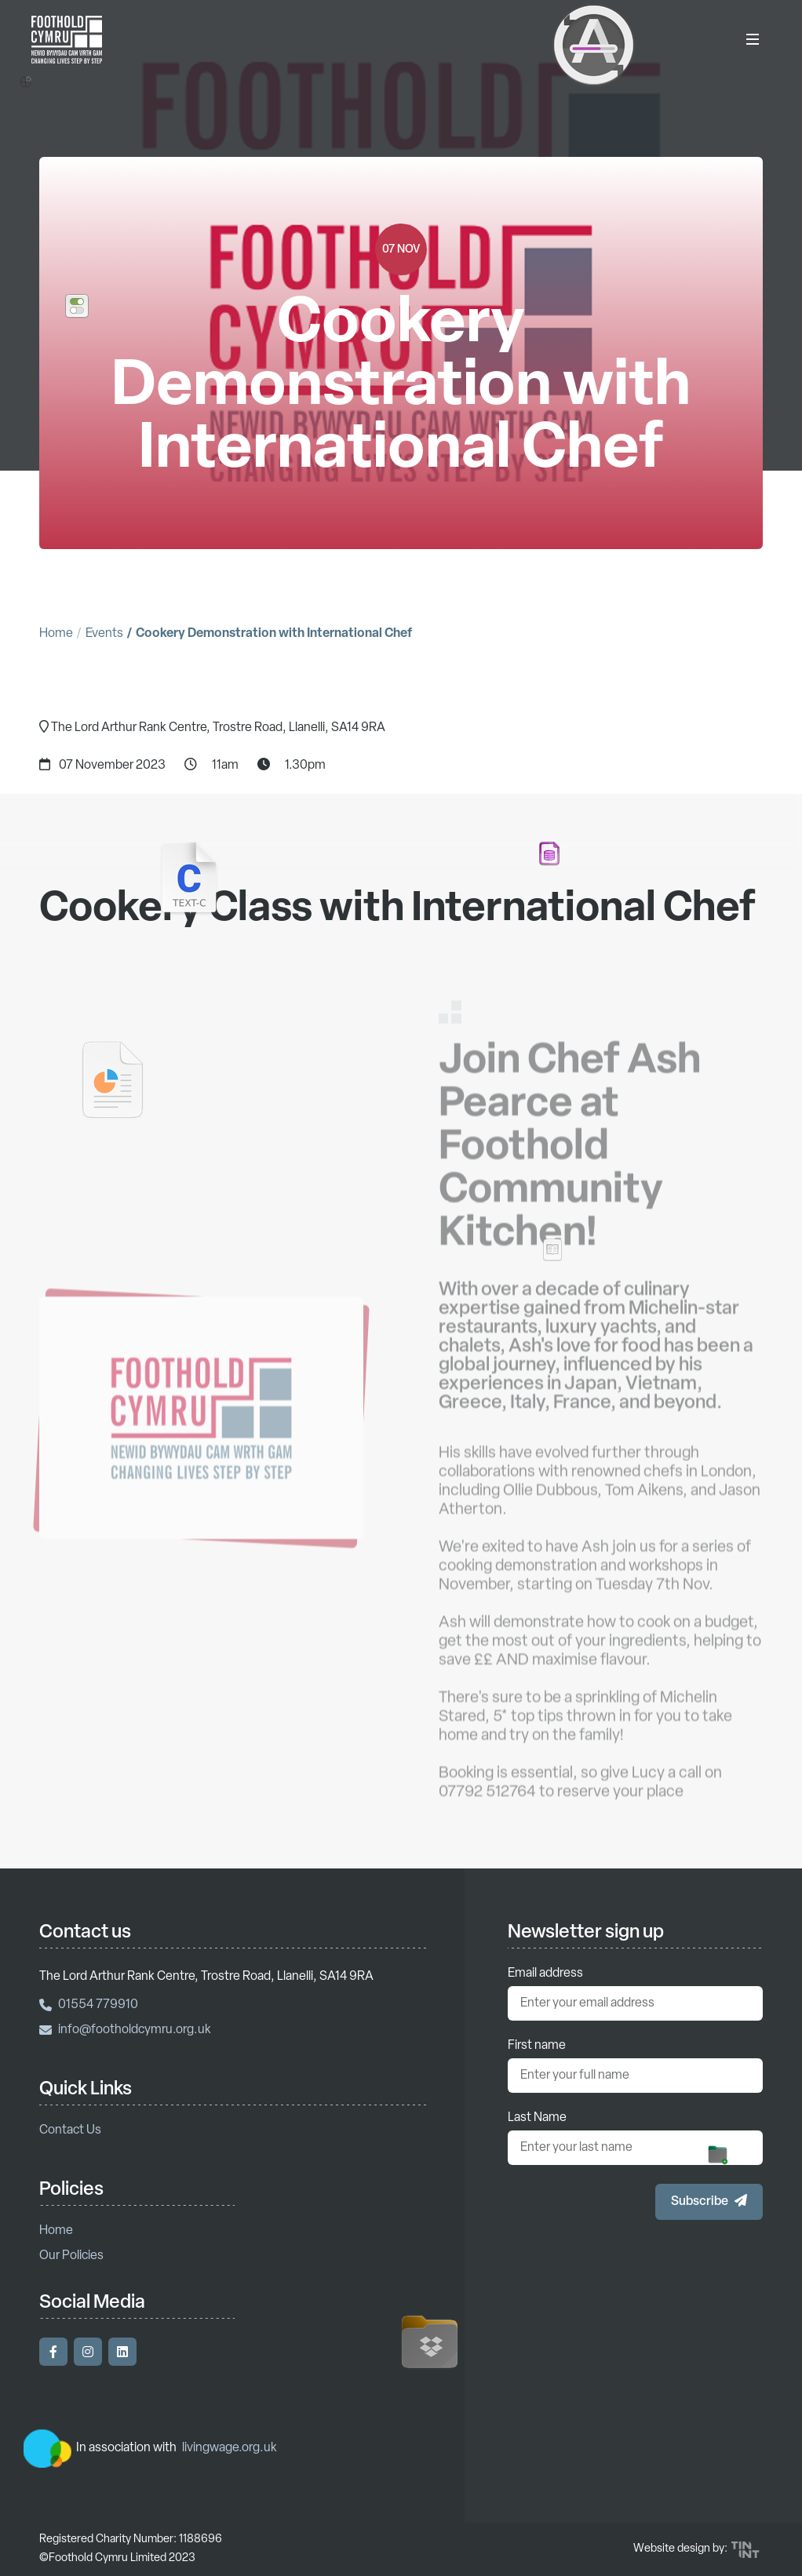 Image resolution: width=802 pixels, height=2576 pixels. What do you see at coordinates (593, 45) in the screenshot?
I see `check for available software updates` at bounding box center [593, 45].